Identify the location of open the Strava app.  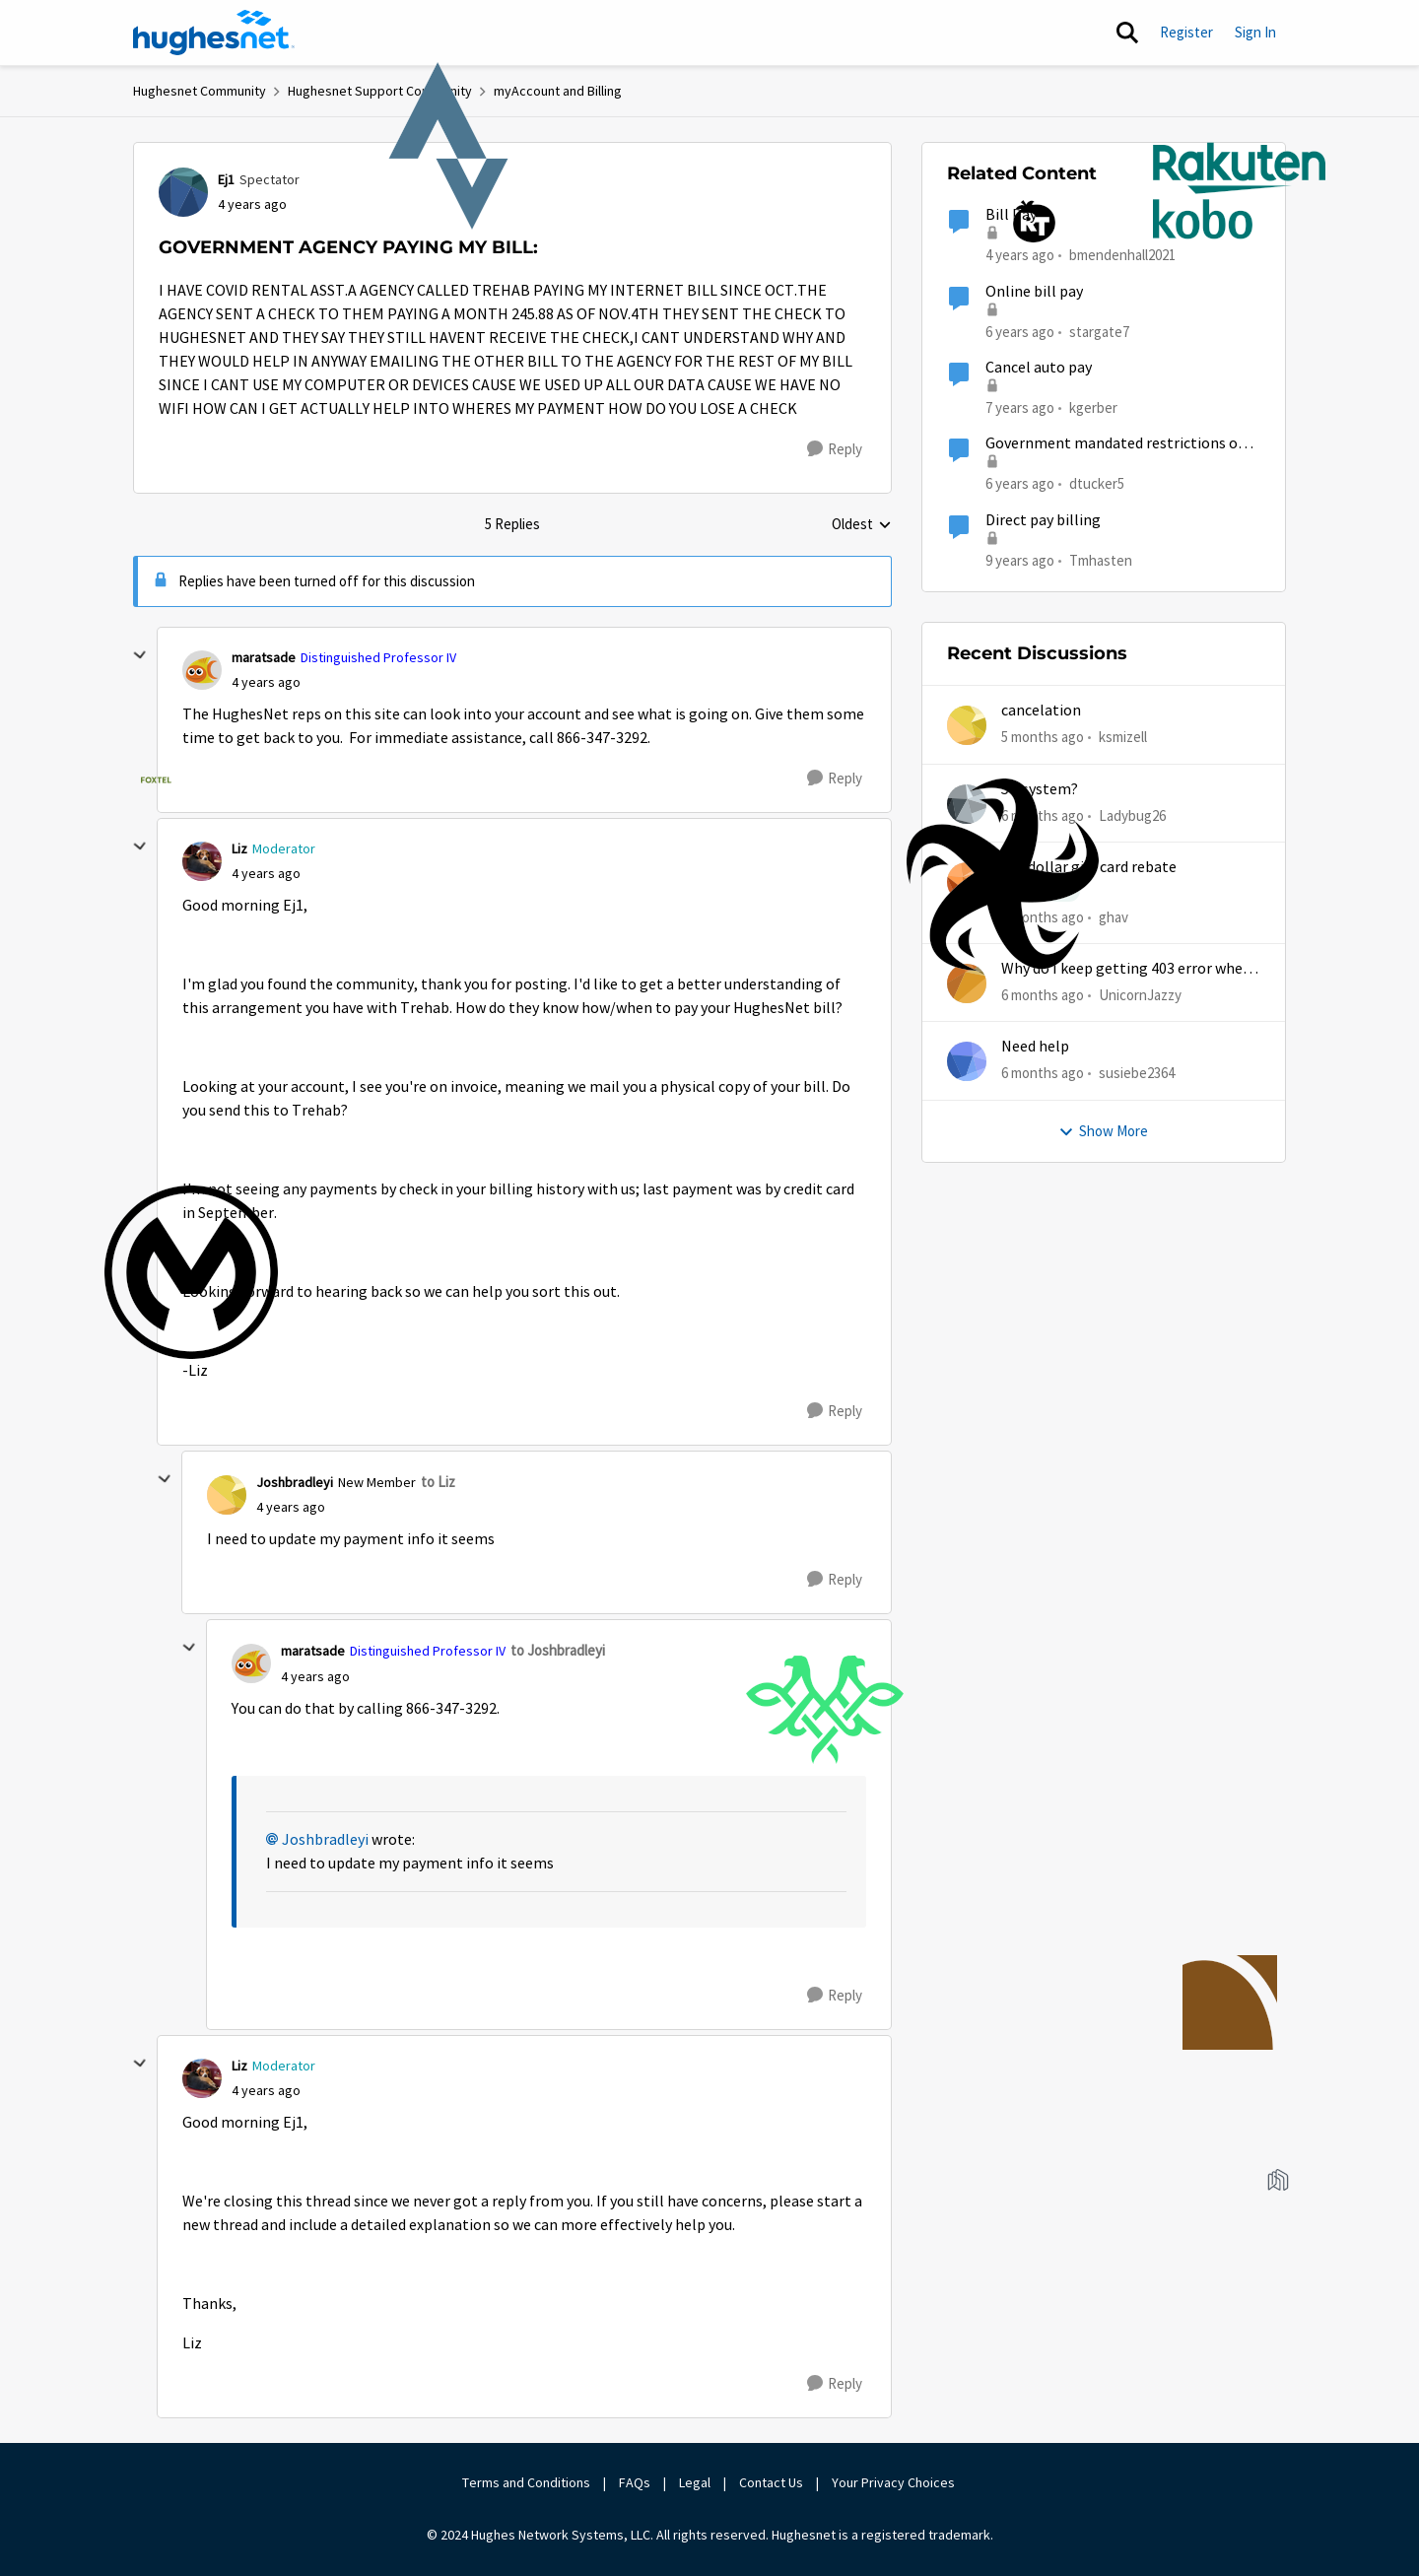
(448, 146).